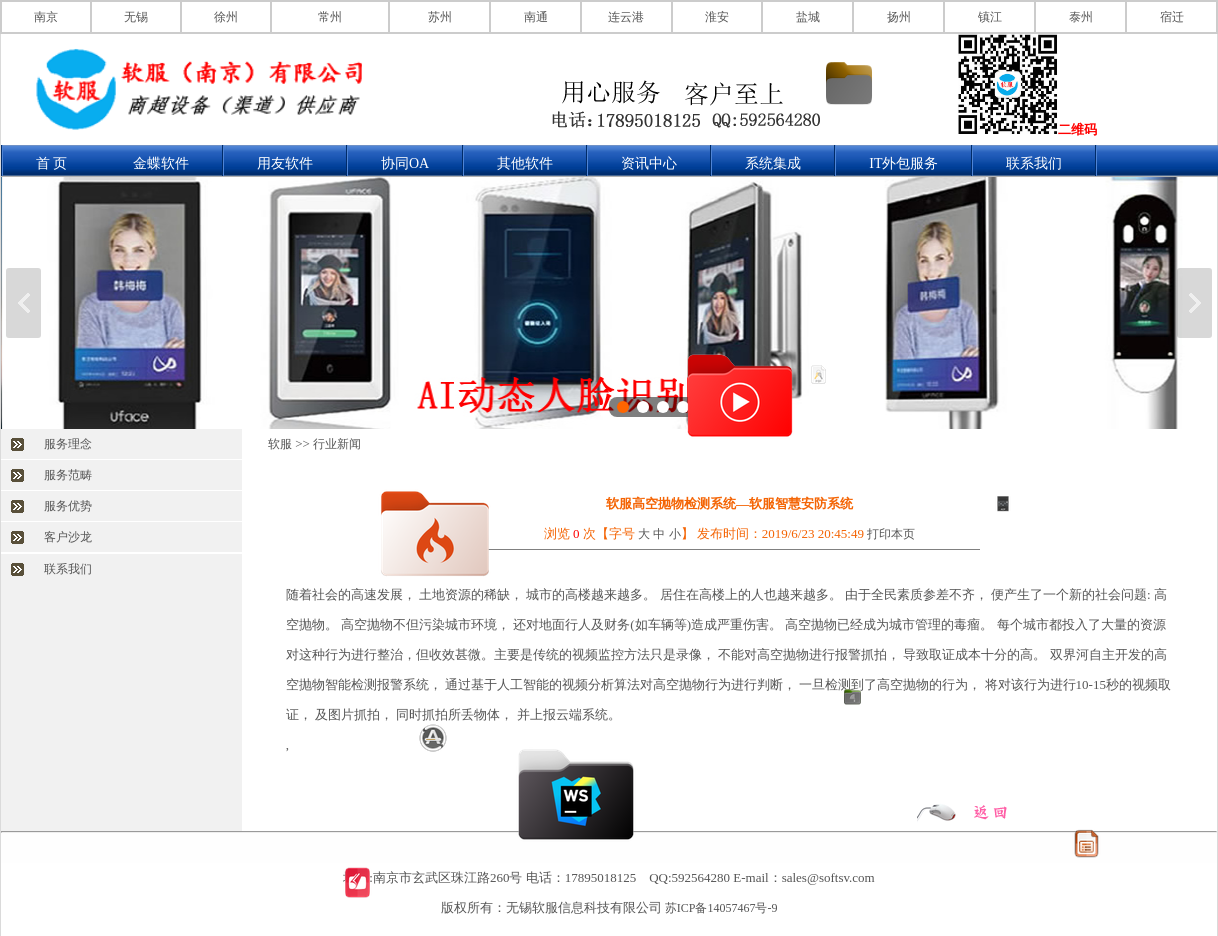 This screenshot has width=1218, height=936. What do you see at coordinates (849, 83) in the screenshot?
I see `view contents of an open folder` at bounding box center [849, 83].